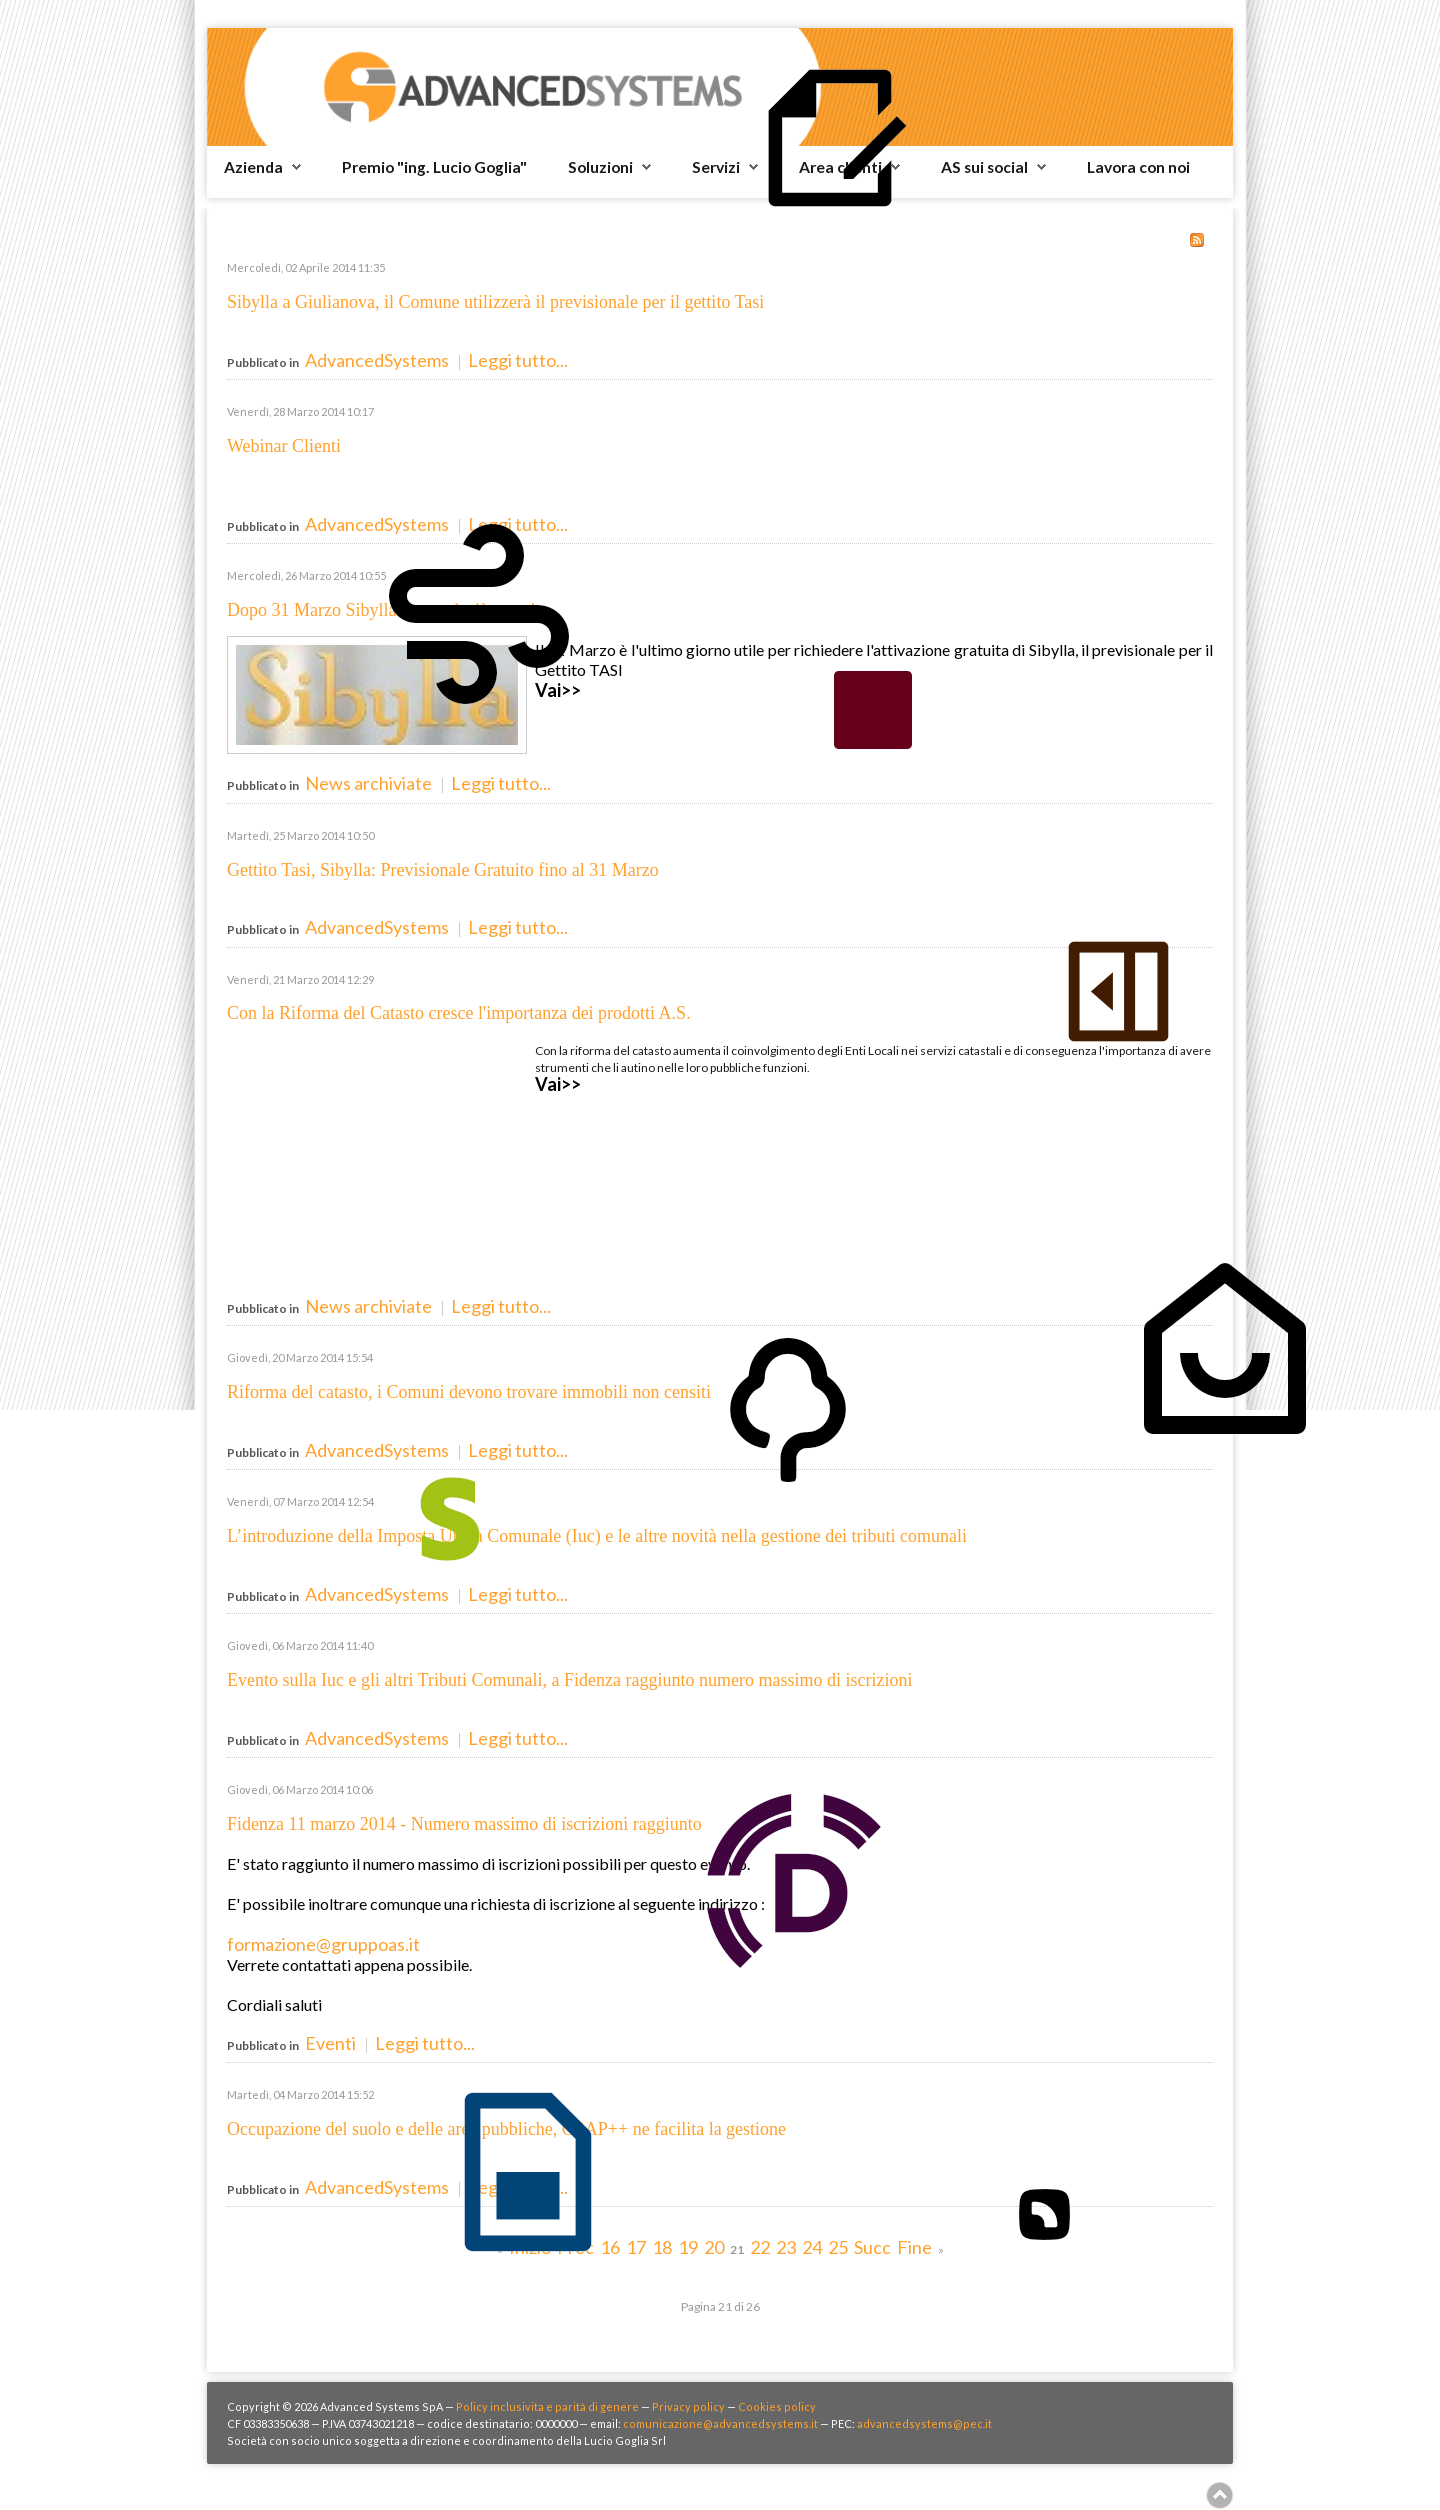 Image resolution: width=1440 pixels, height=2510 pixels. Describe the element at coordinates (1225, 1353) in the screenshot. I see `return to home screen` at that location.